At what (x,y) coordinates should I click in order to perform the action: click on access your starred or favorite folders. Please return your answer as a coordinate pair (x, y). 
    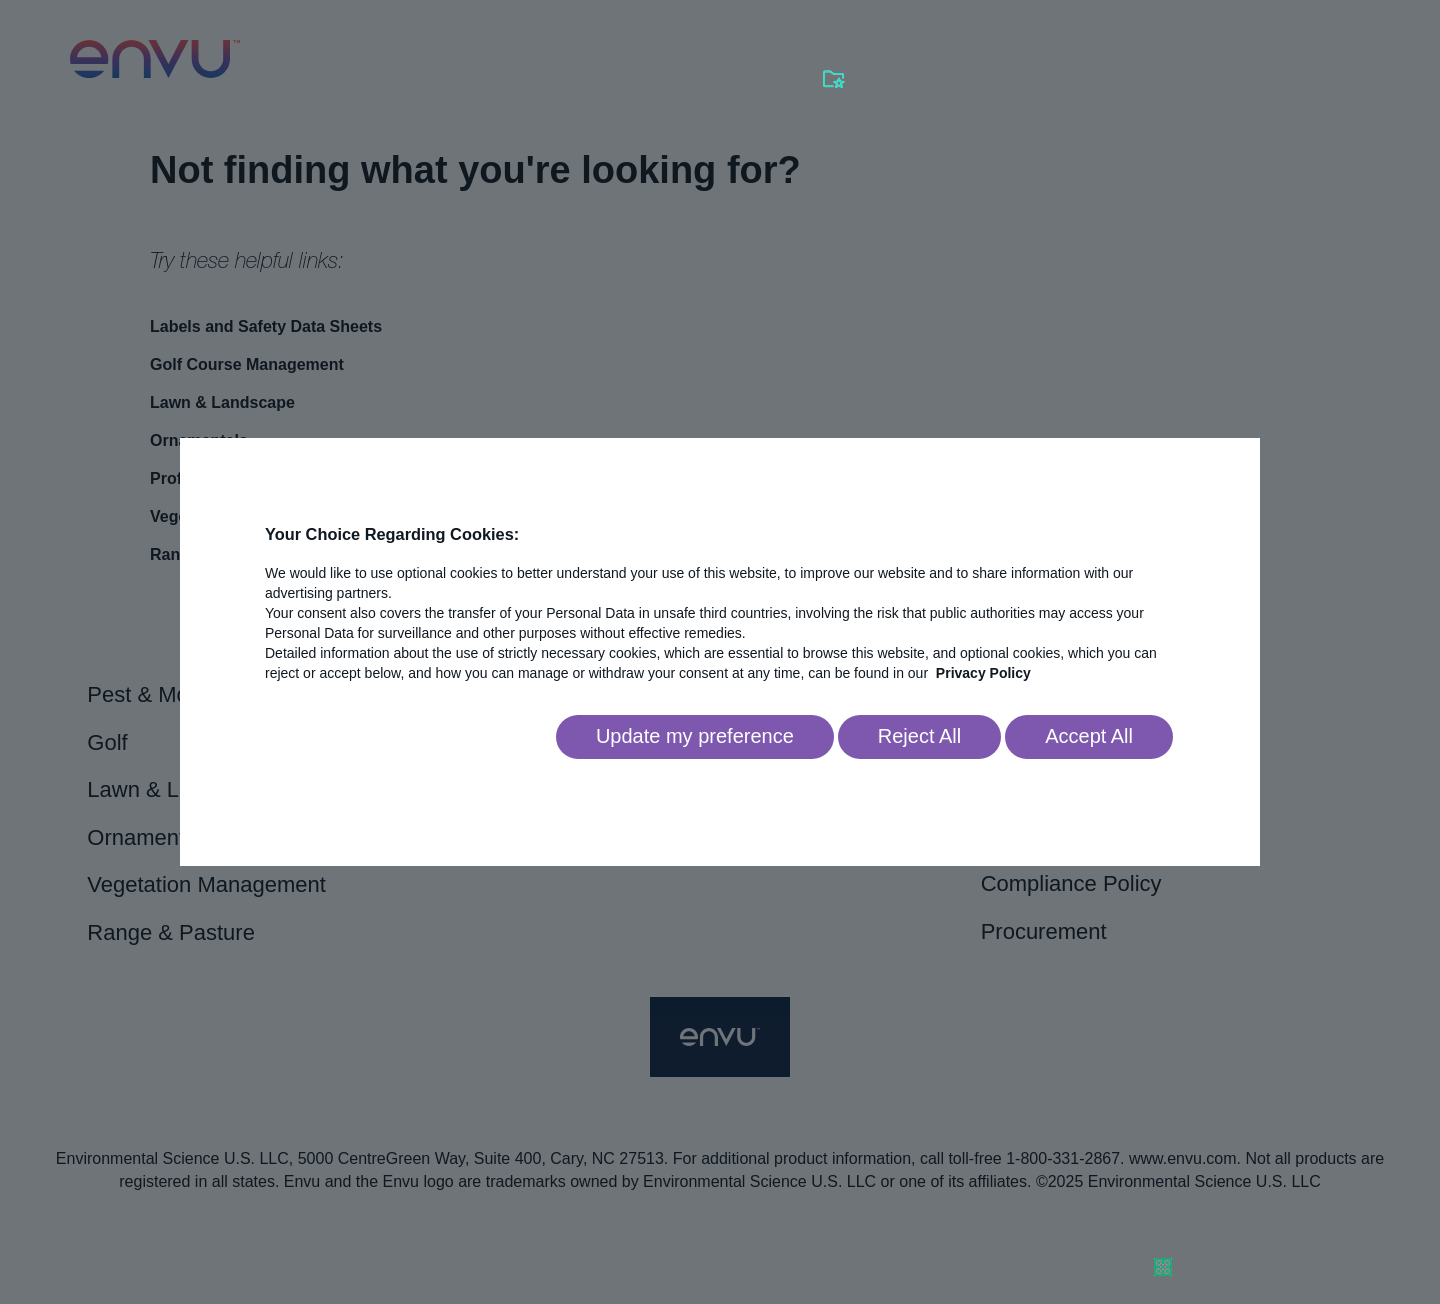
    Looking at the image, I should click on (833, 78).